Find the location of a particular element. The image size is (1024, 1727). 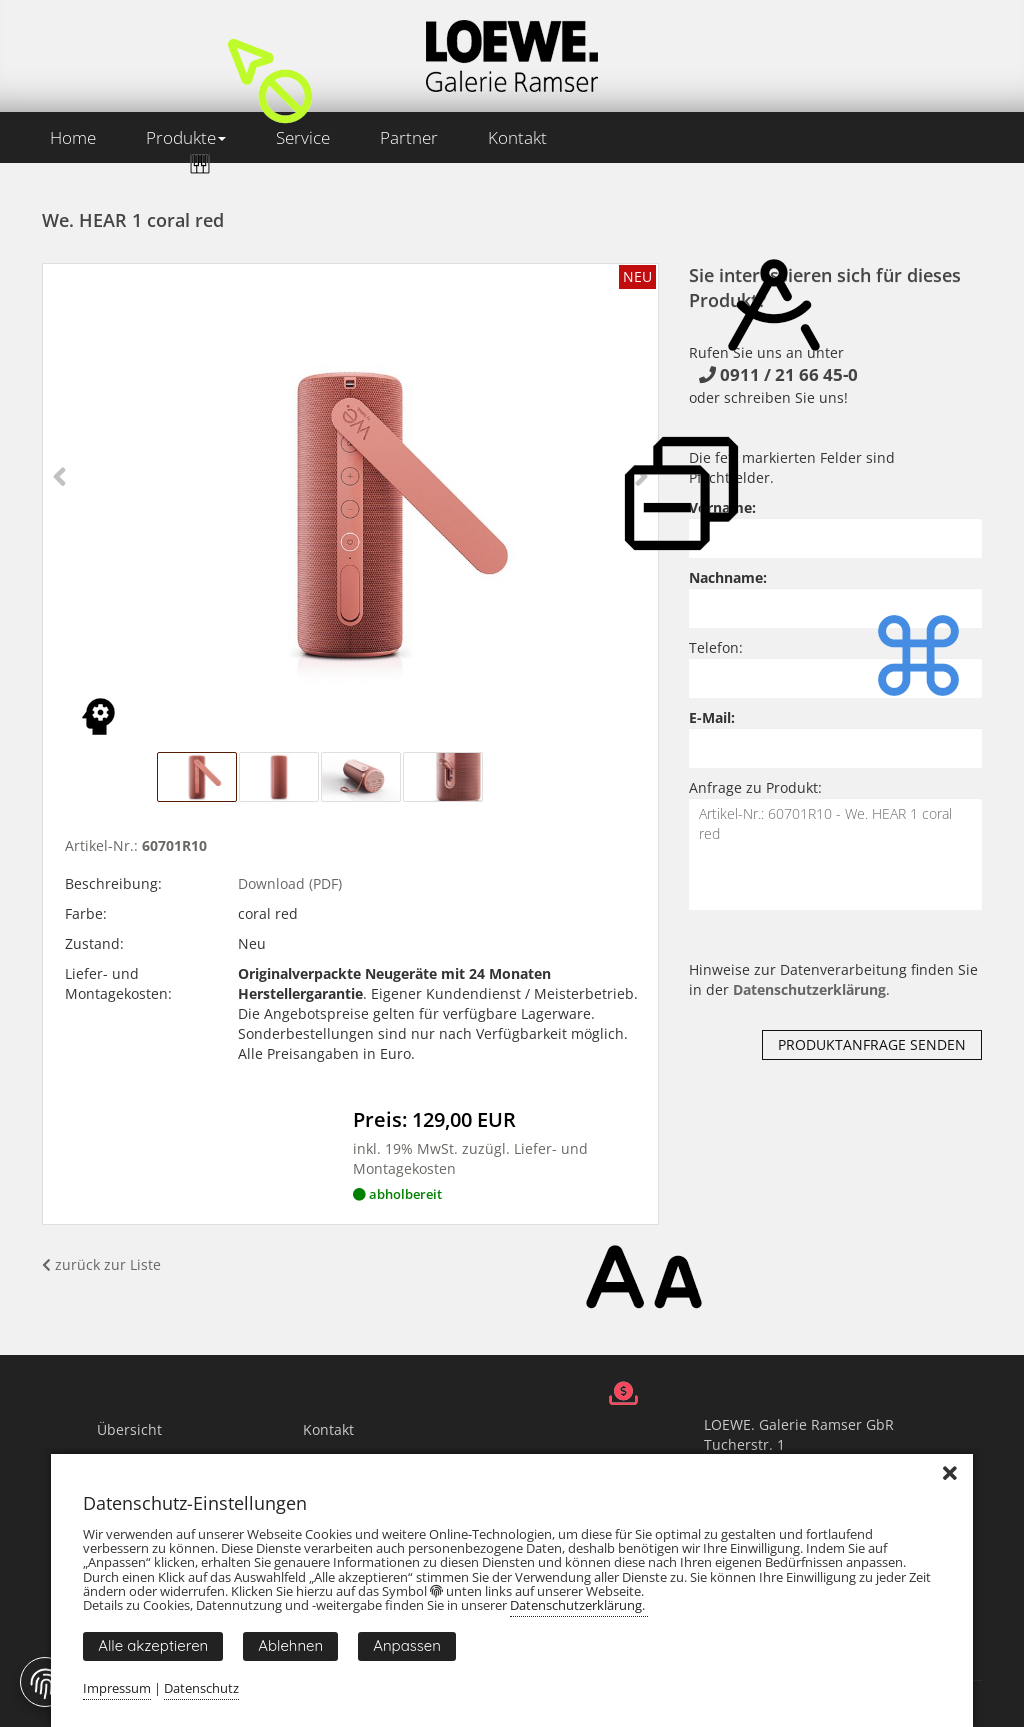

access mental health or psychology features is located at coordinates (98, 716).